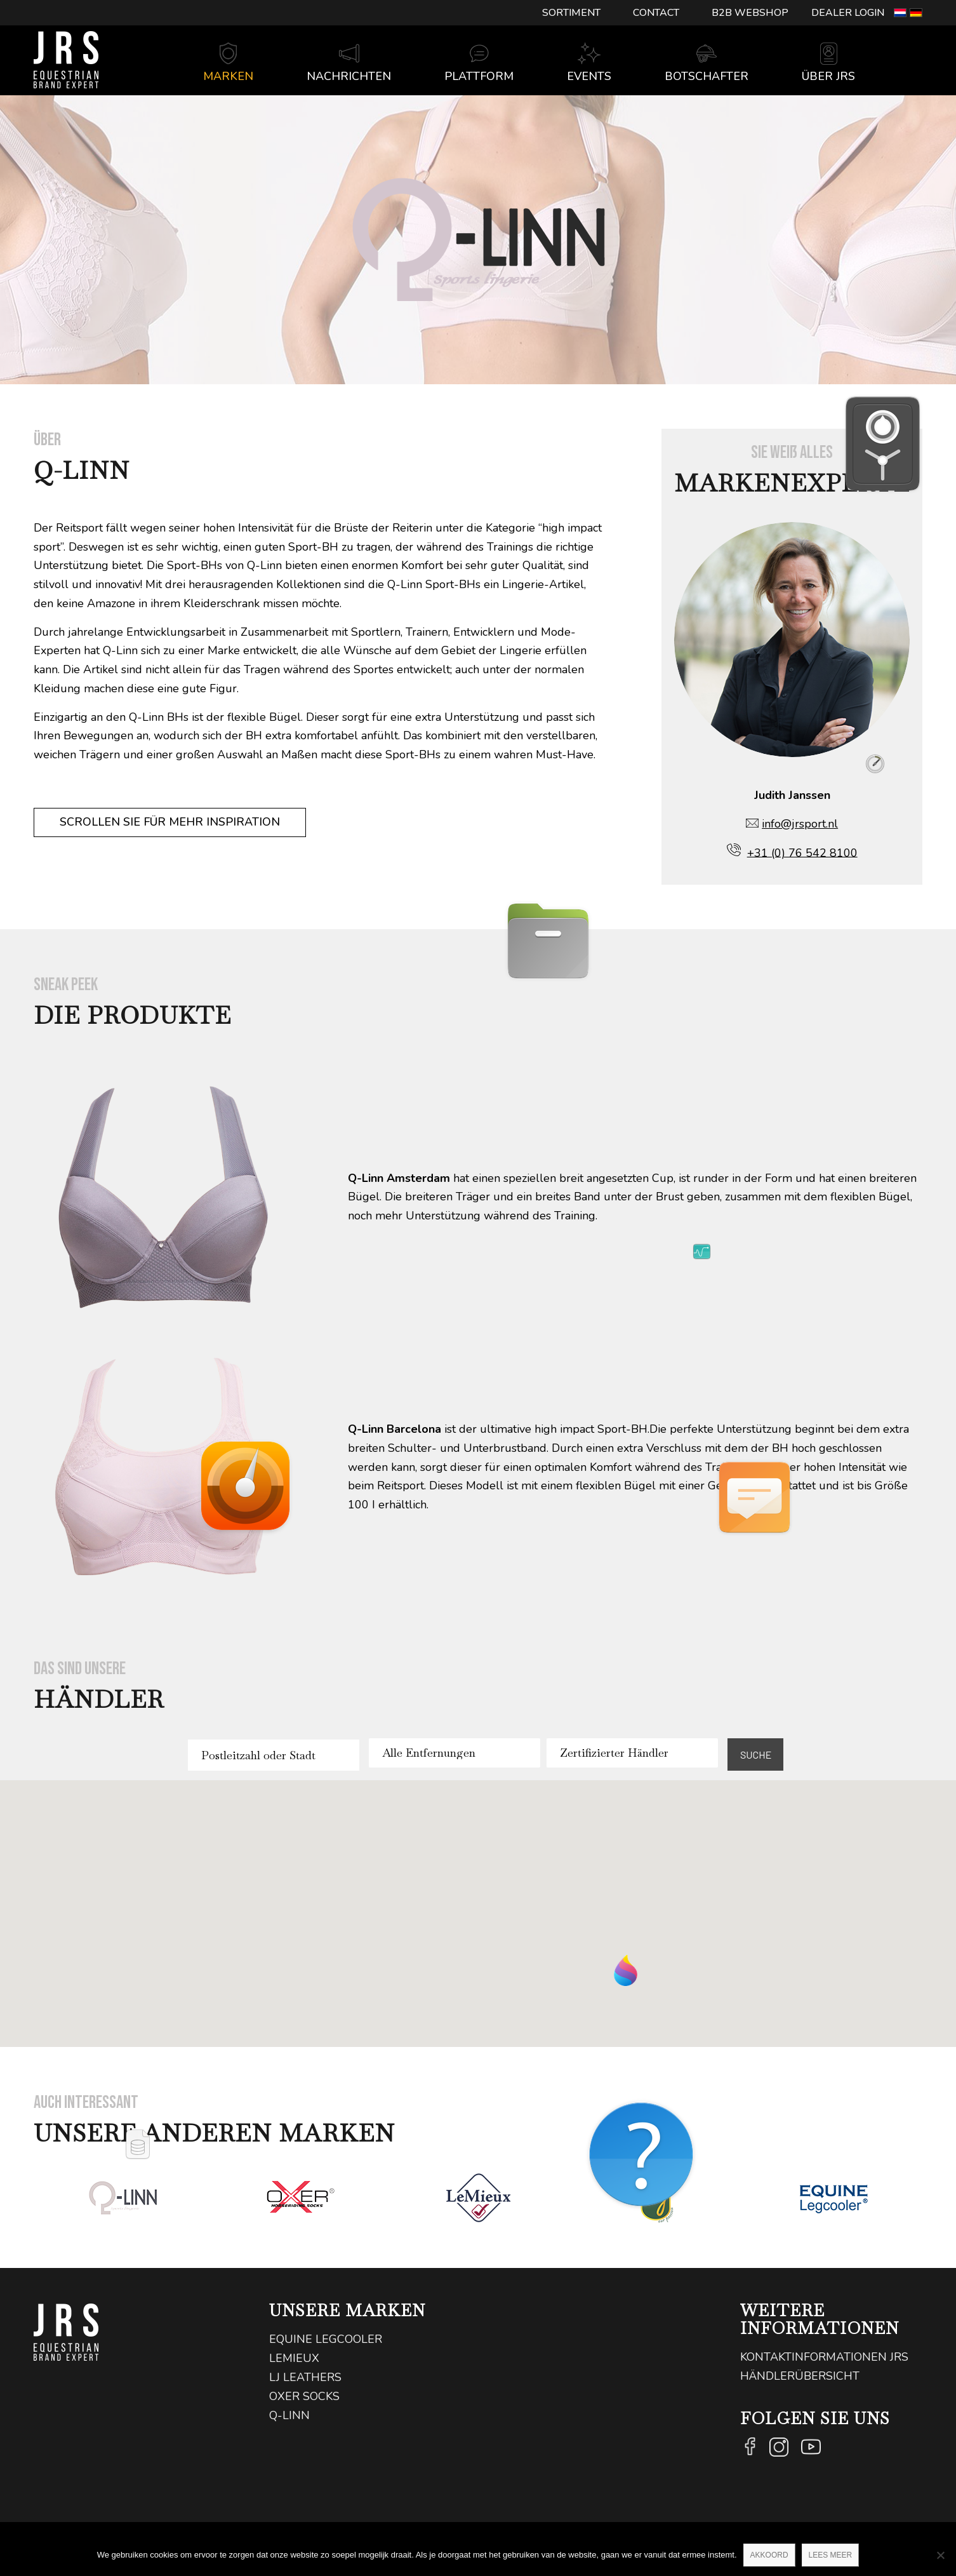 The height and width of the screenshot is (2576, 956). I want to click on open a SQL database file, so click(138, 2144).